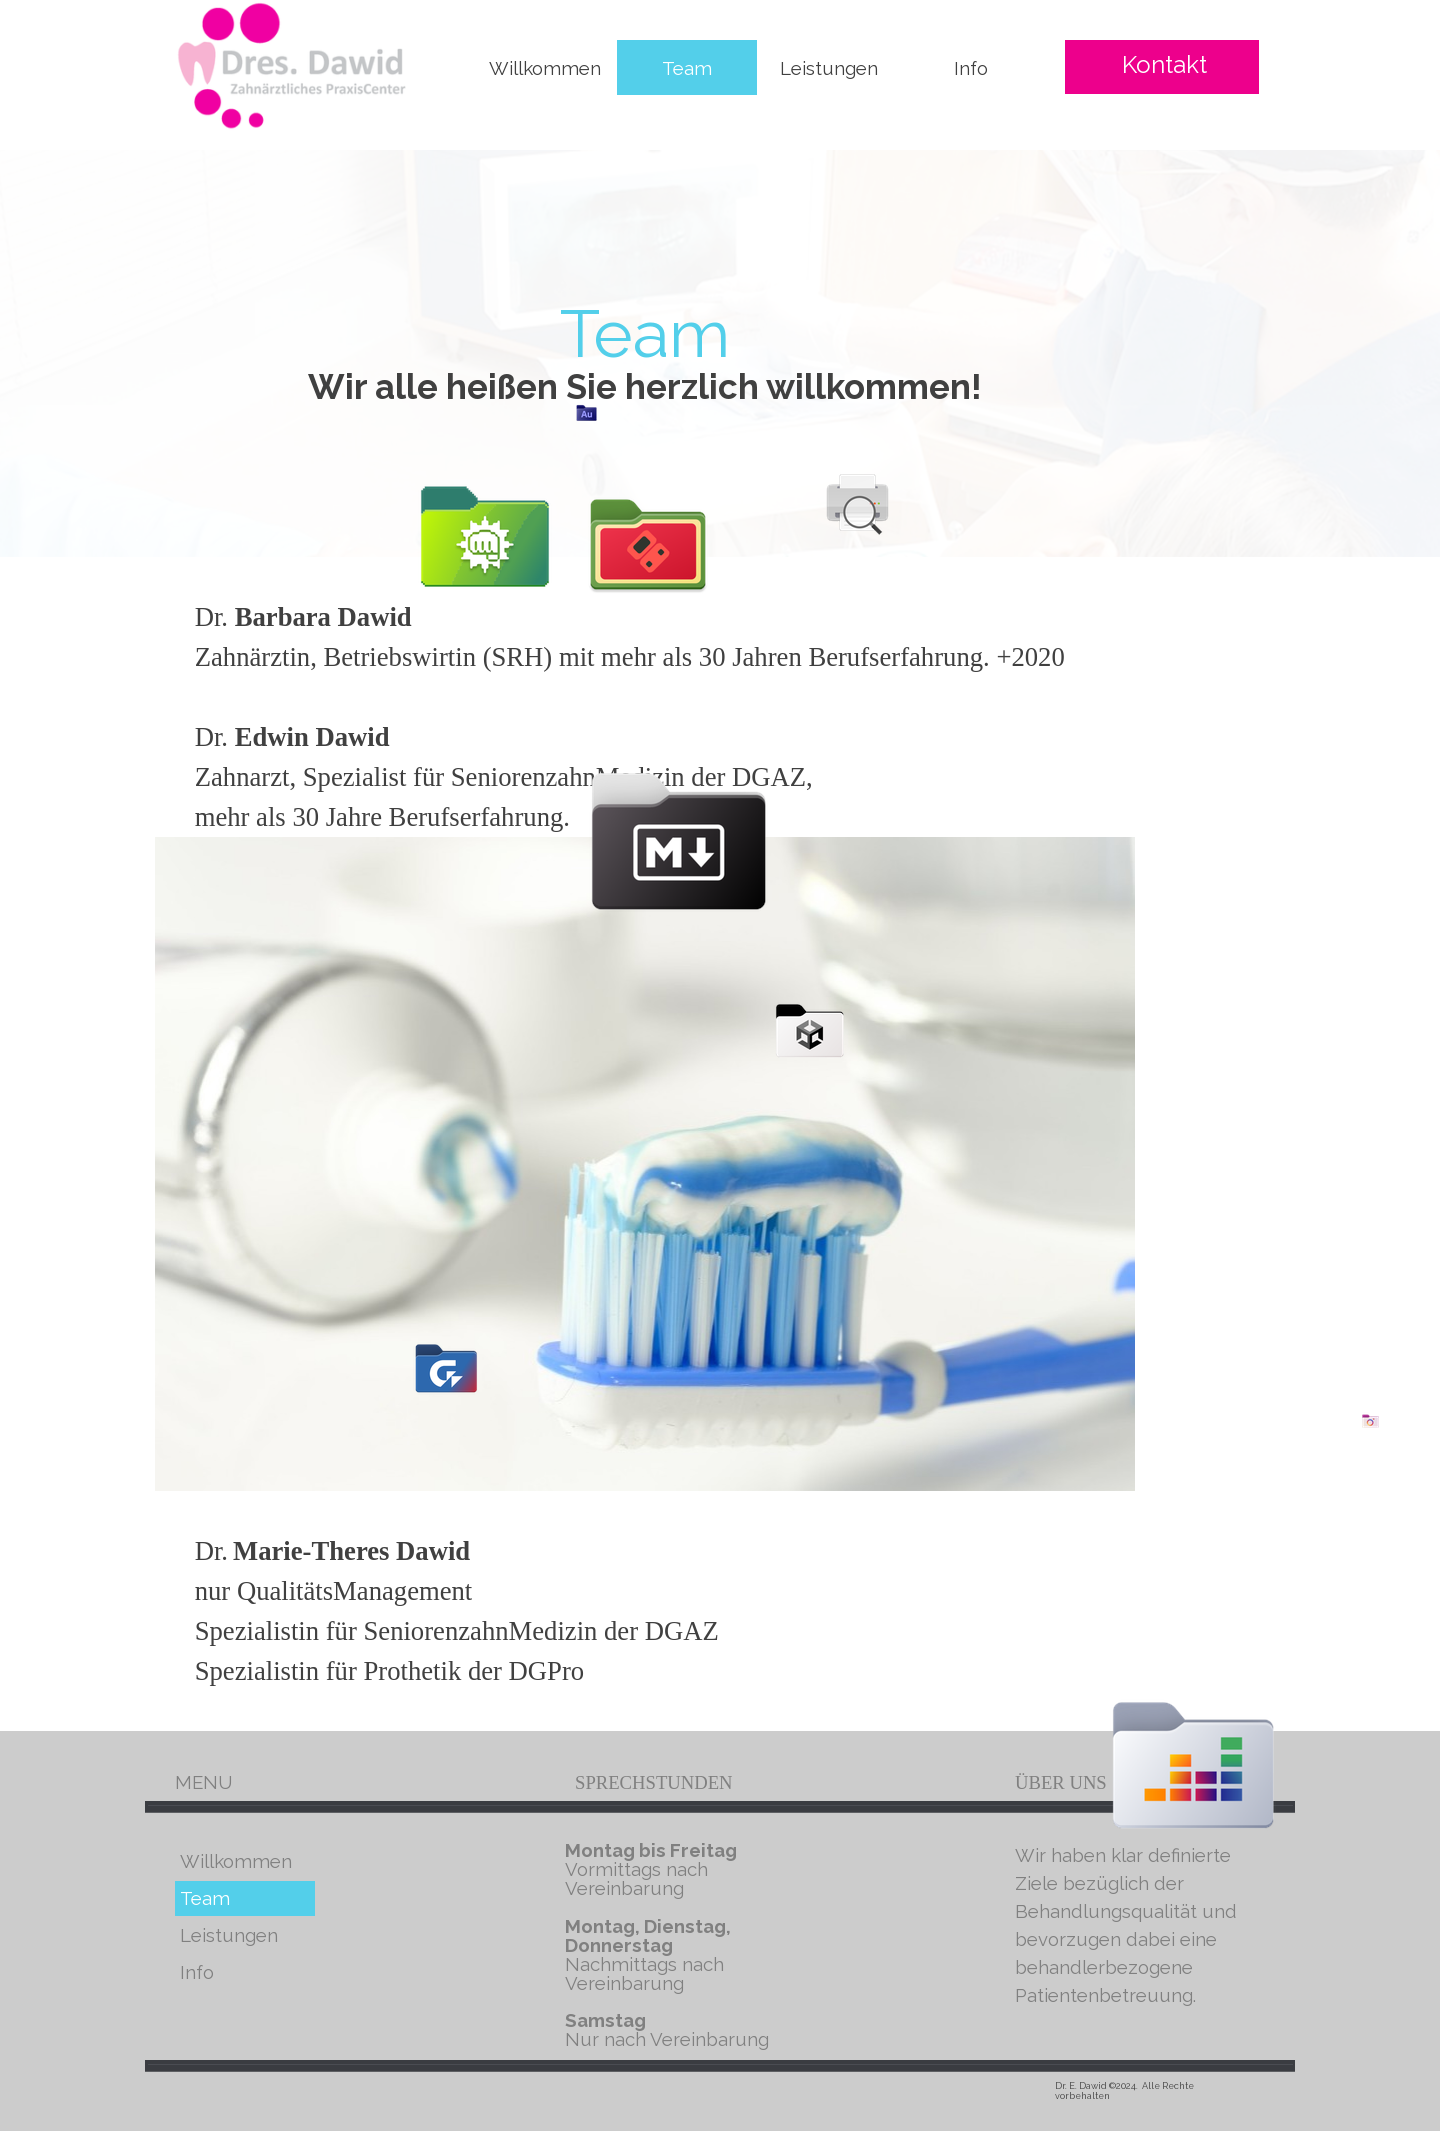 The image size is (1440, 2131). I want to click on folder containing markdown files, so click(678, 846).